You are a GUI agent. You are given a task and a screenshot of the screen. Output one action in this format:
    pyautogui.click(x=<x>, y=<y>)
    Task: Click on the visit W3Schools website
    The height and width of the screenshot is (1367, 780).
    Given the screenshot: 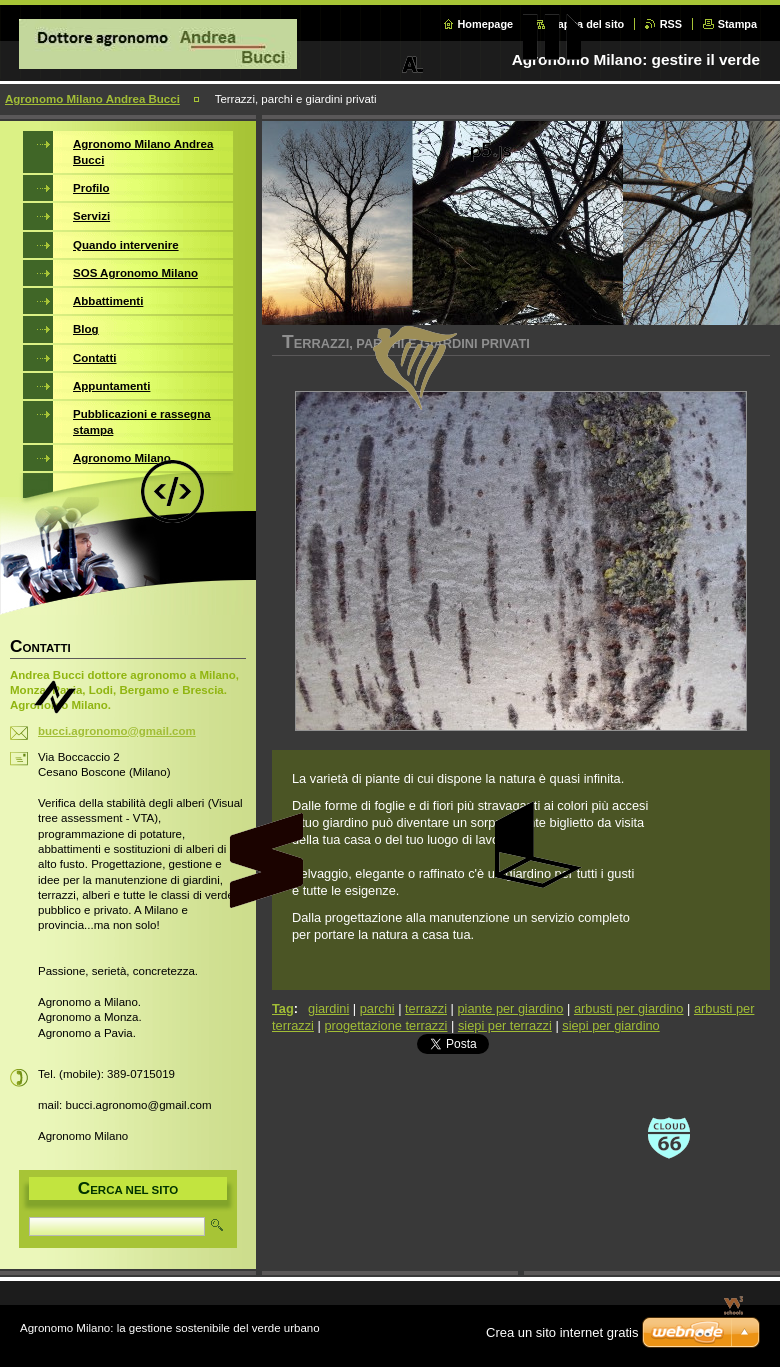 What is the action you would take?
    pyautogui.click(x=733, y=1305)
    